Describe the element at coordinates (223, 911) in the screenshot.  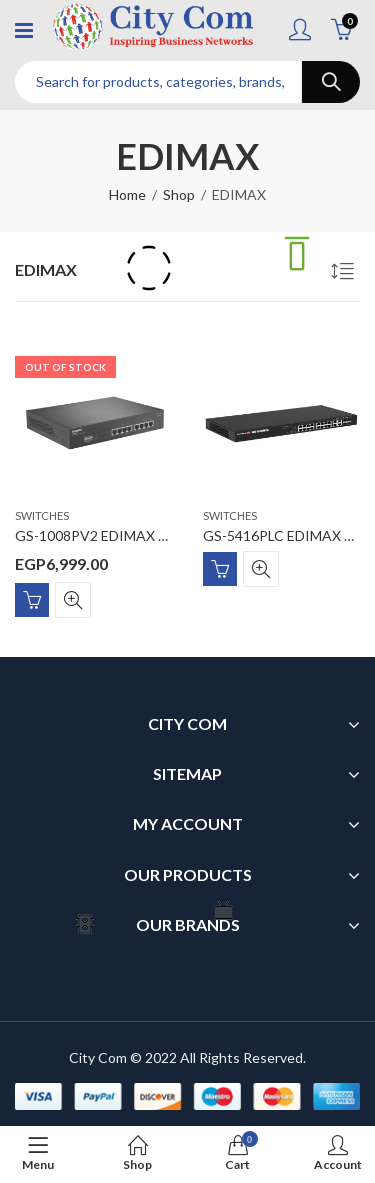
I see `access TV or video streaming features` at that location.